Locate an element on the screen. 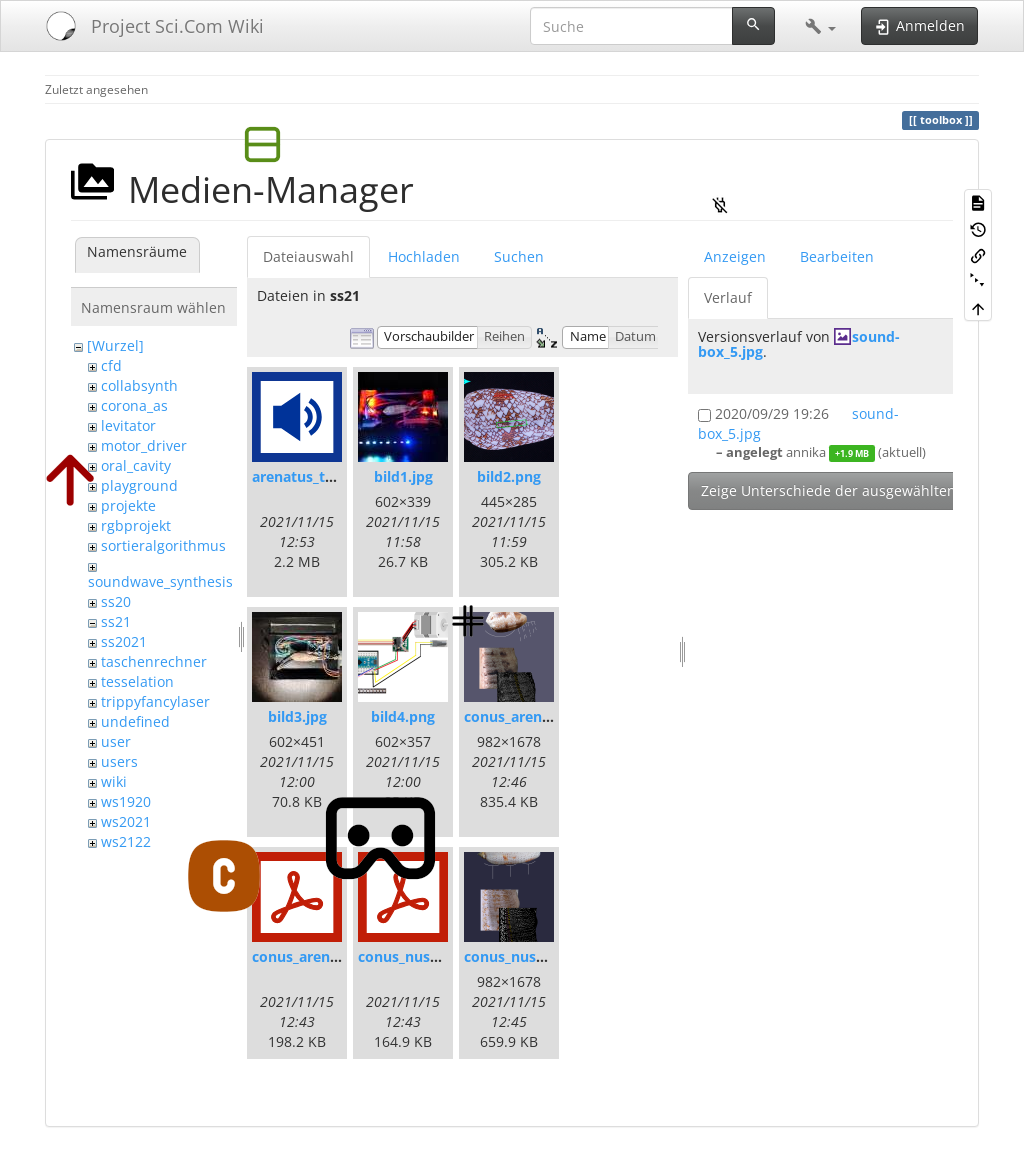 This screenshot has height=1154, width=1024. power is currently off or disconnected is located at coordinates (720, 205).